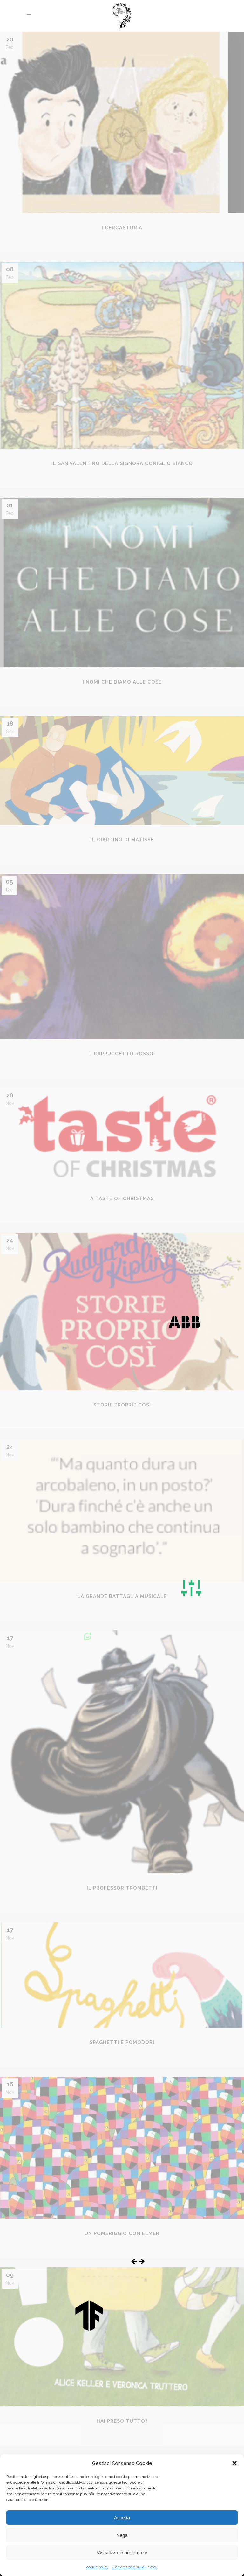  What do you see at coordinates (191, 1588) in the screenshot?
I see `access audio equalizer settings` at bounding box center [191, 1588].